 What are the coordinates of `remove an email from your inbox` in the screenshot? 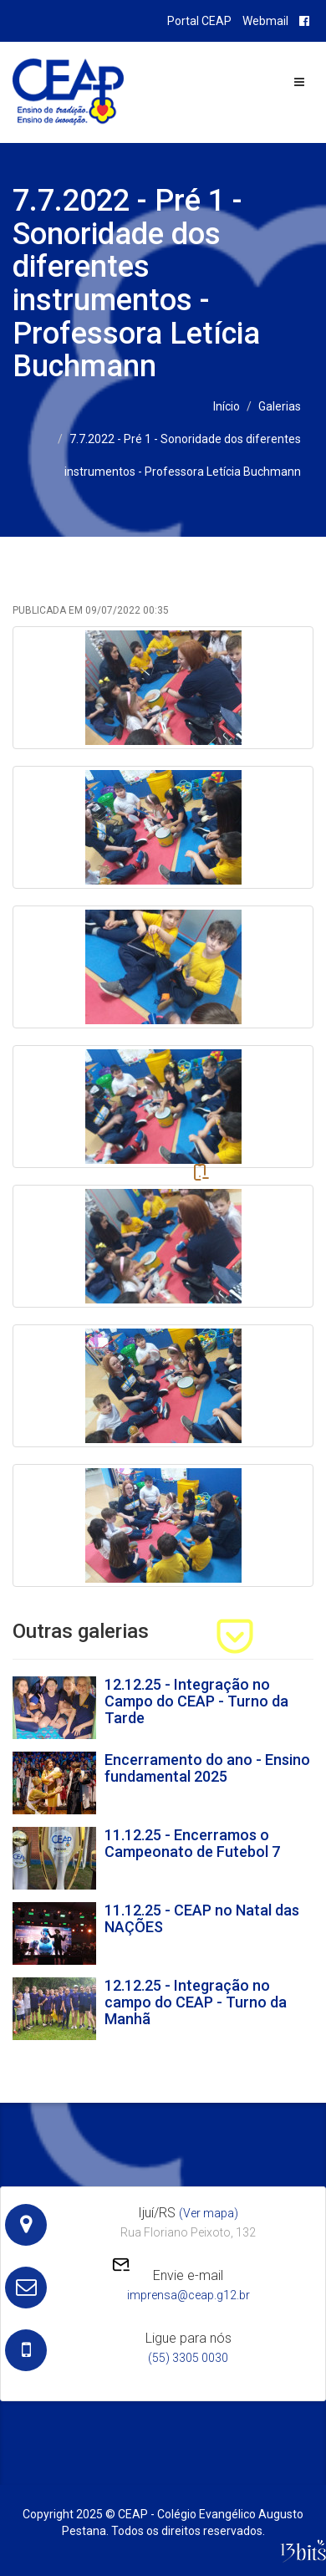 It's located at (120, 2264).